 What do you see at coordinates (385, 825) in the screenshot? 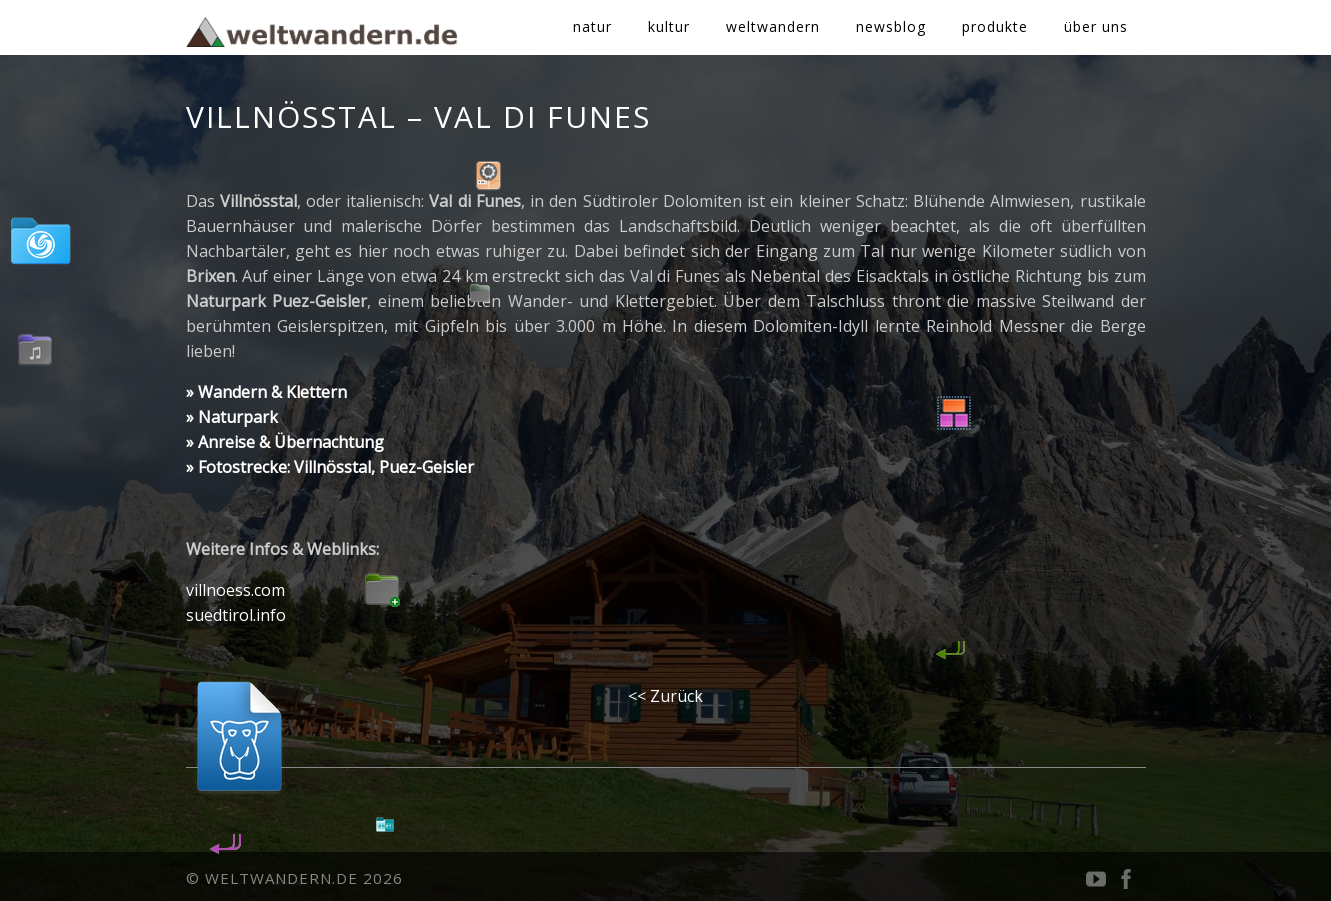
I see `open eset antivirus files folder` at bounding box center [385, 825].